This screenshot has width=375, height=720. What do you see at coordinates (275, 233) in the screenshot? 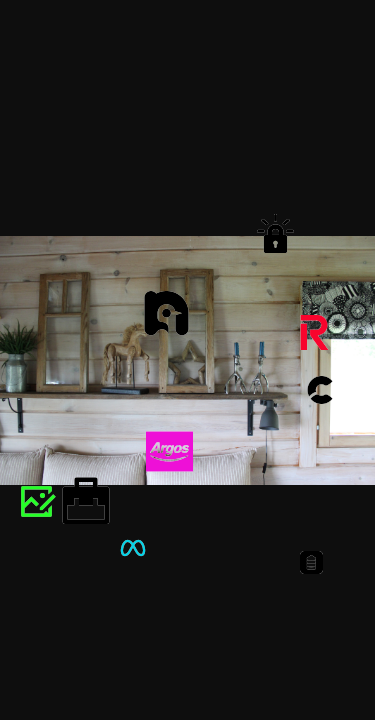
I see `let's encrypt logo - indicates SSL/TLS certificate provider` at bounding box center [275, 233].